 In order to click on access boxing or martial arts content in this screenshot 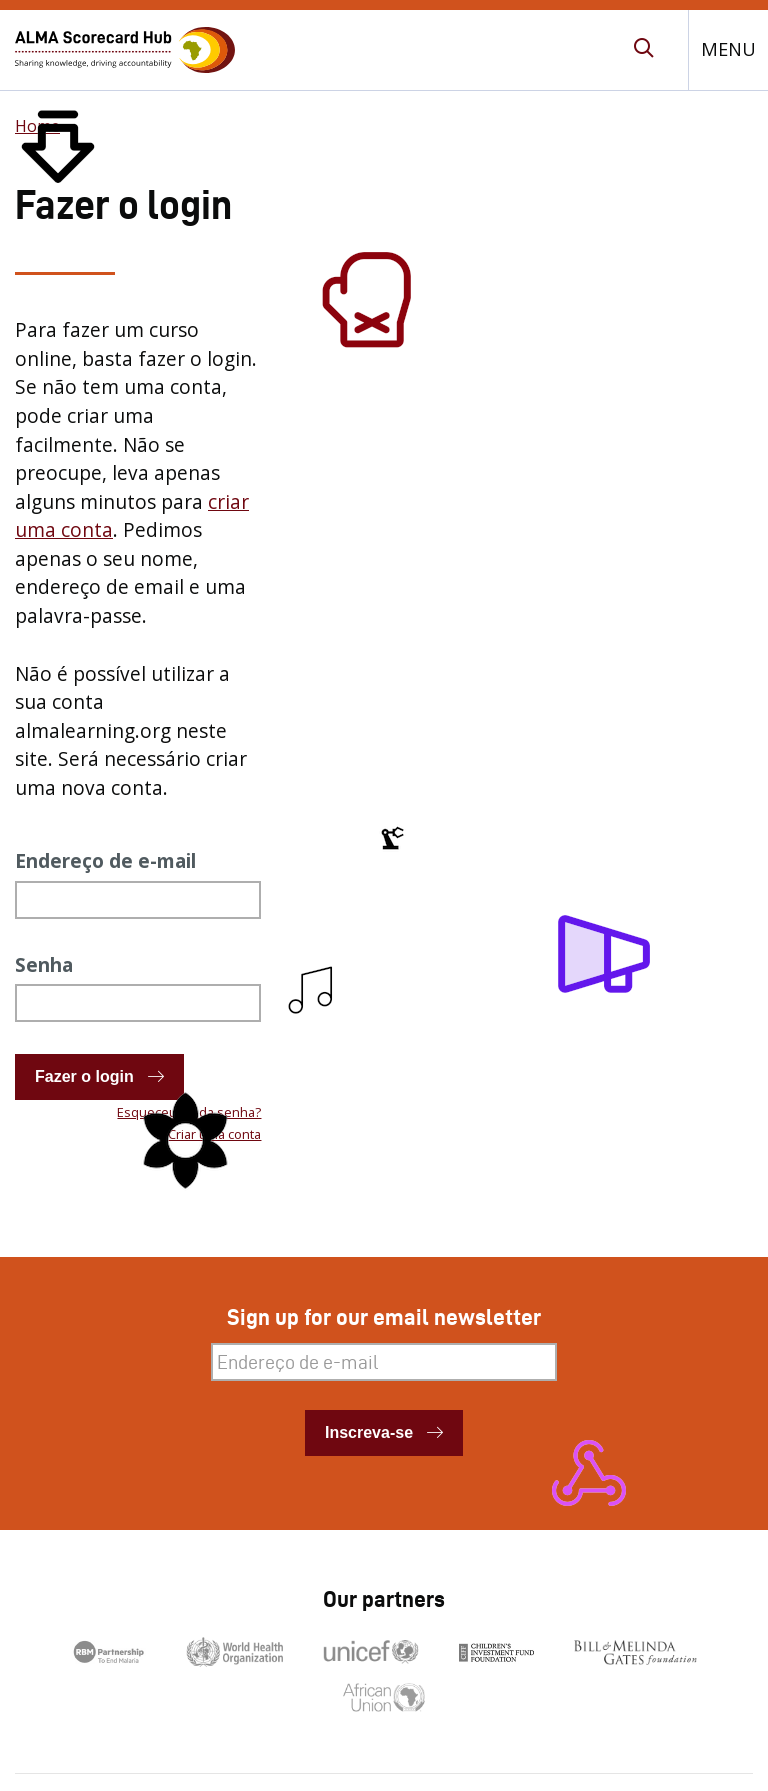, I will do `click(368, 301)`.